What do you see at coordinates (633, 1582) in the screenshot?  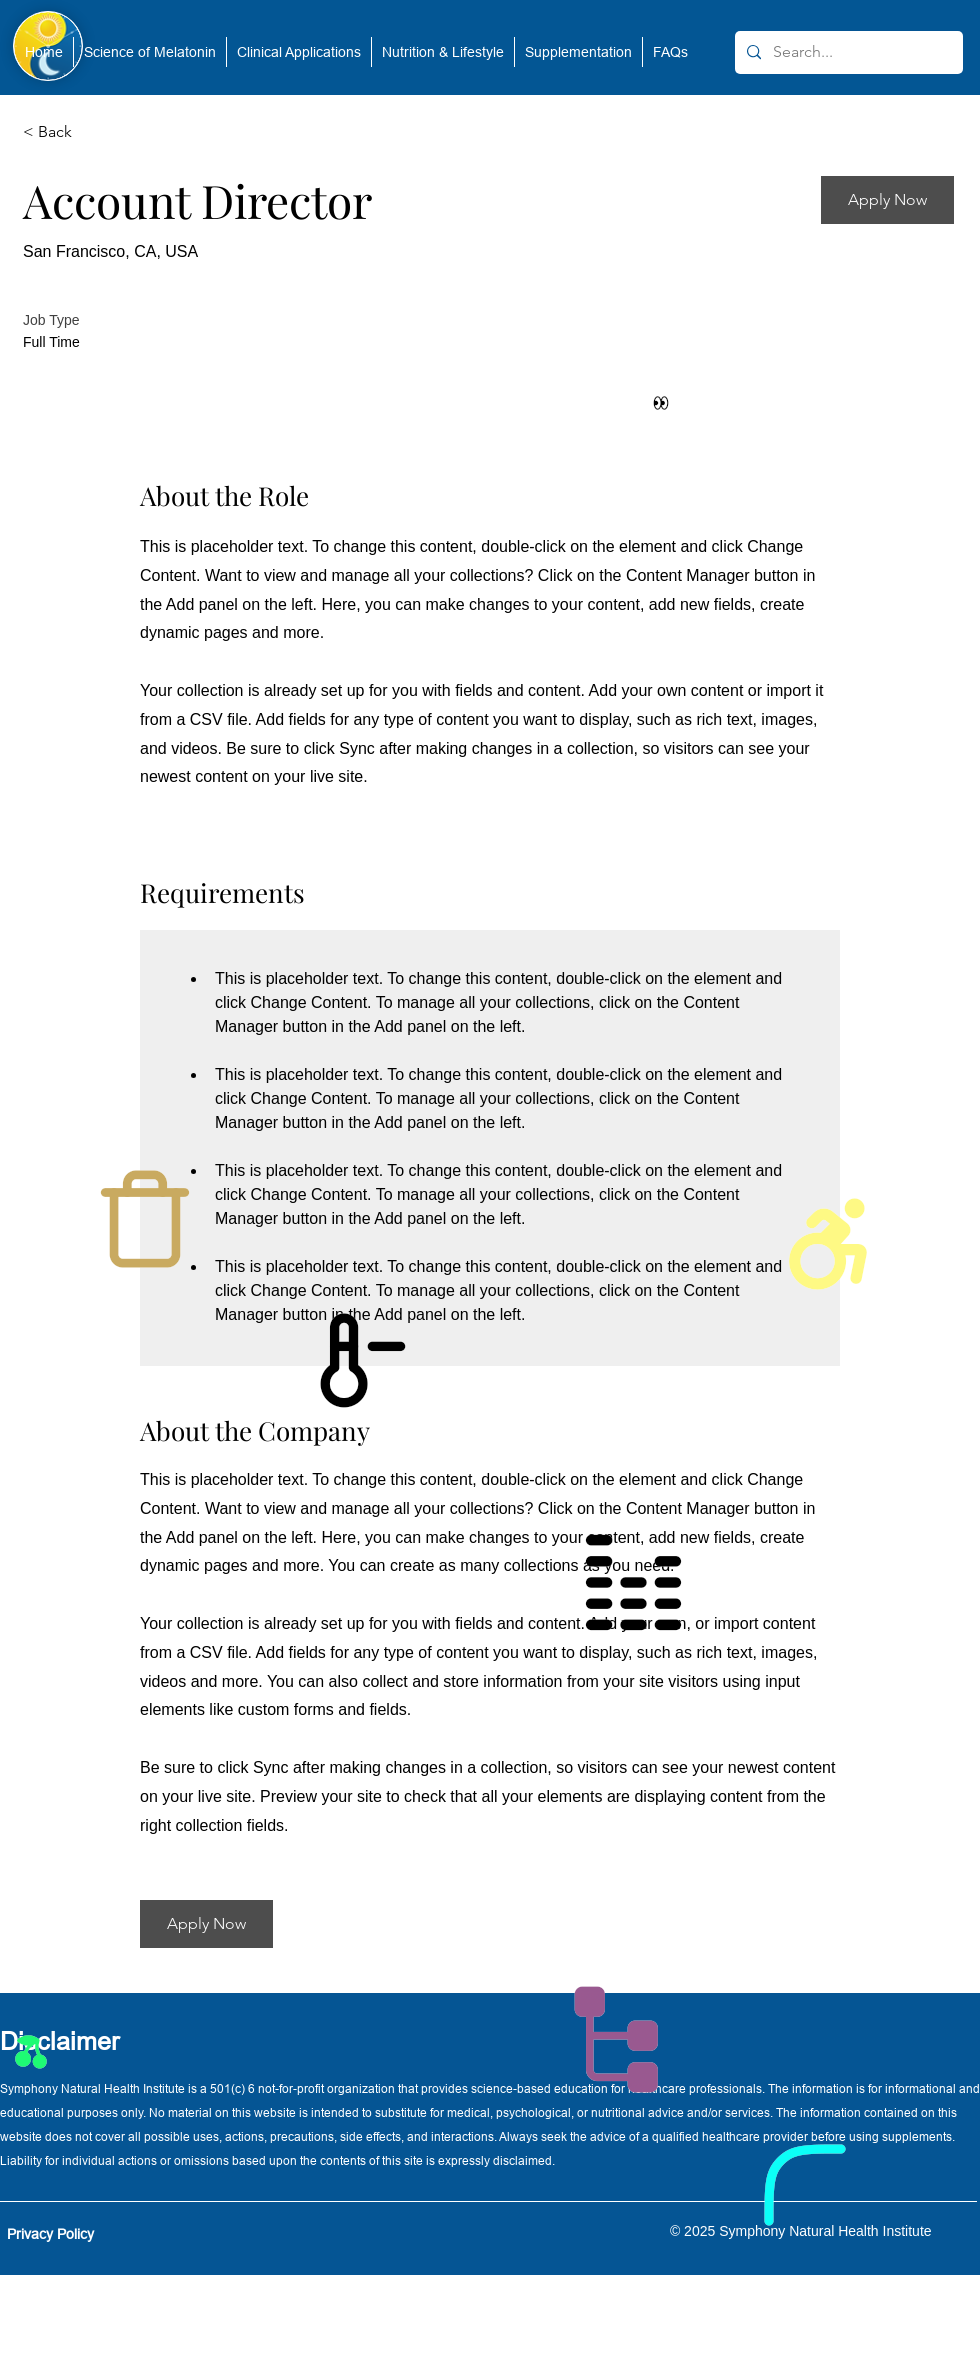 I see `view column chart or bar graph data` at bounding box center [633, 1582].